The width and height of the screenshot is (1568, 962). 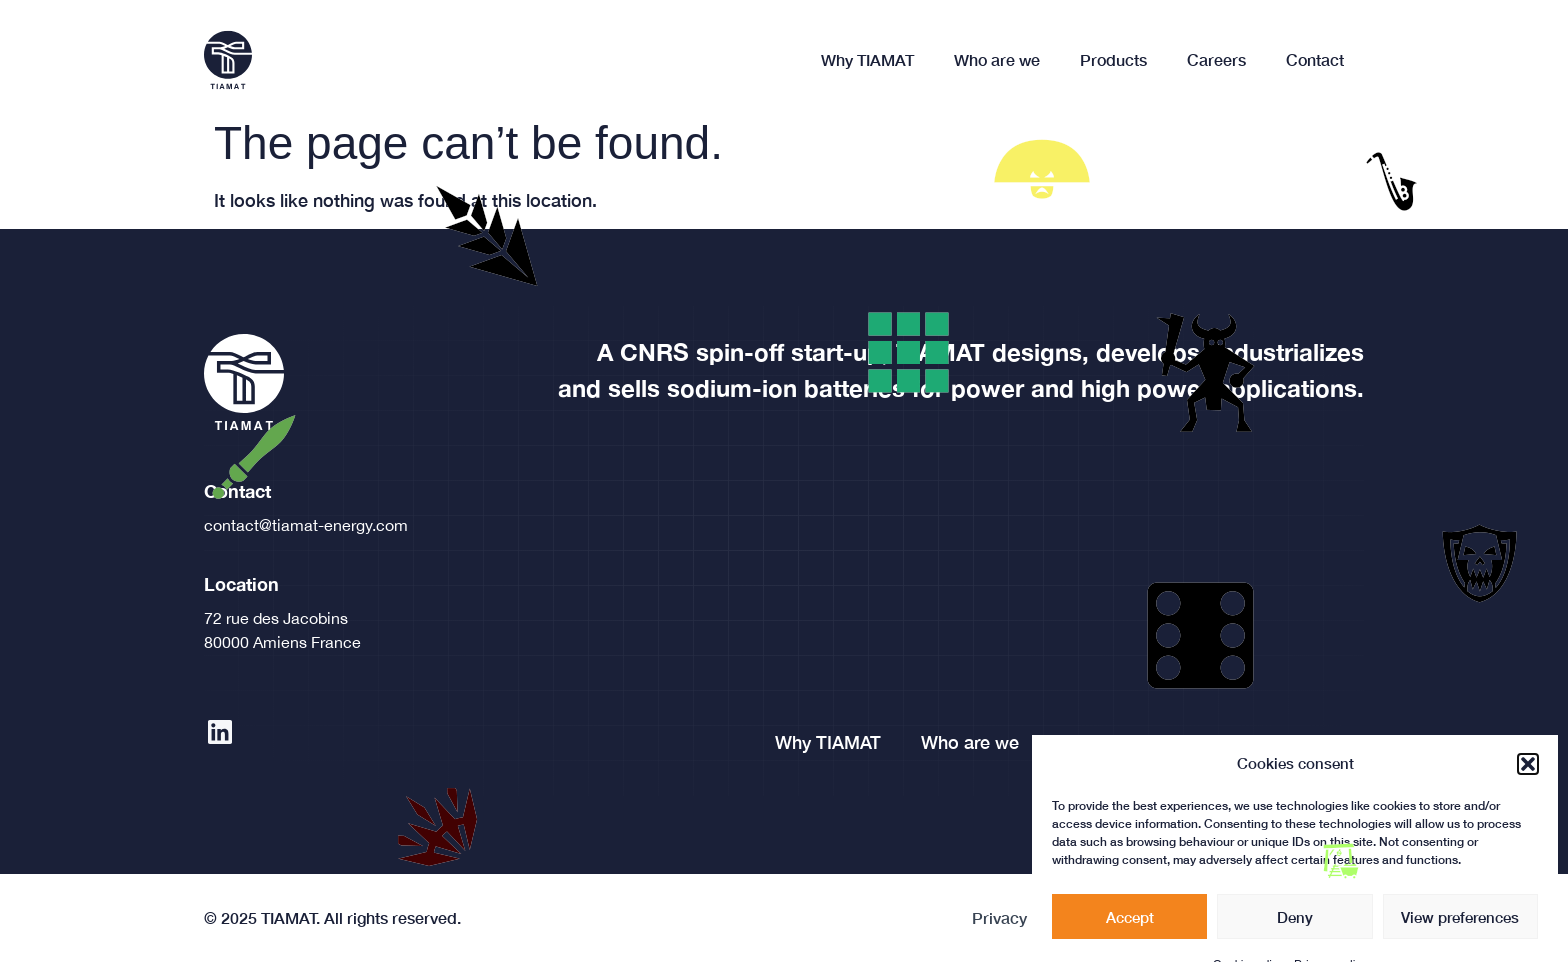 What do you see at coordinates (487, 236) in the screenshot?
I see `indicates speed or rapid movement` at bounding box center [487, 236].